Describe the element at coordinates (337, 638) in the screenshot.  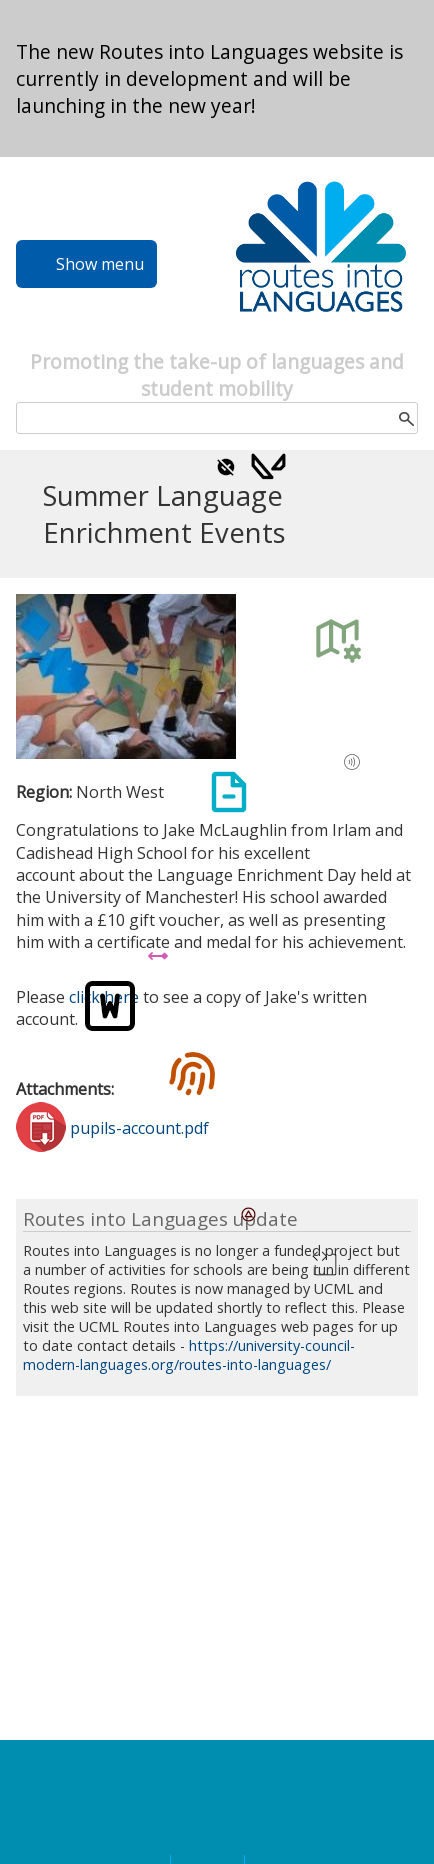
I see `access map settings` at that location.